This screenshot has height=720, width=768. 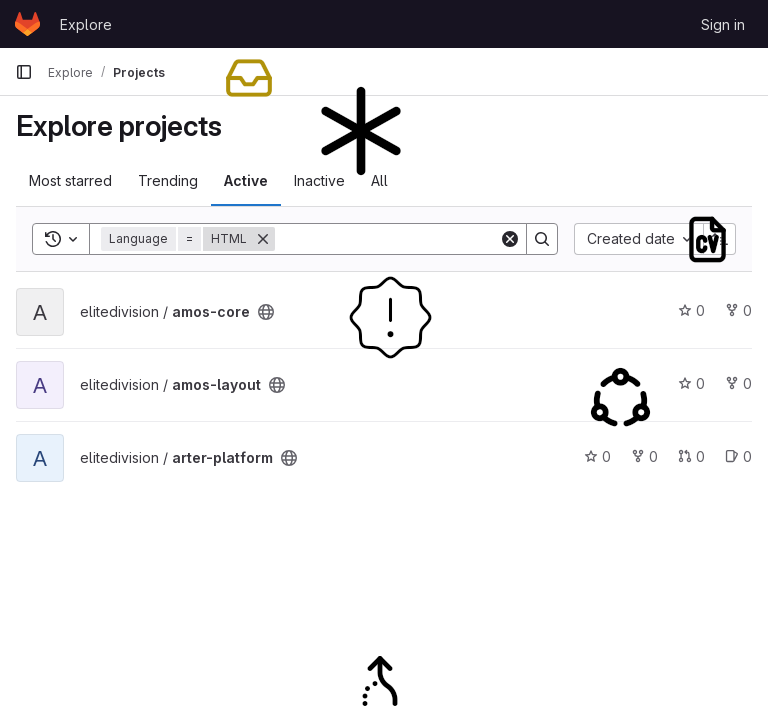 What do you see at coordinates (390, 317) in the screenshot?
I see `indicates a warning or important notice` at bounding box center [390, 317].